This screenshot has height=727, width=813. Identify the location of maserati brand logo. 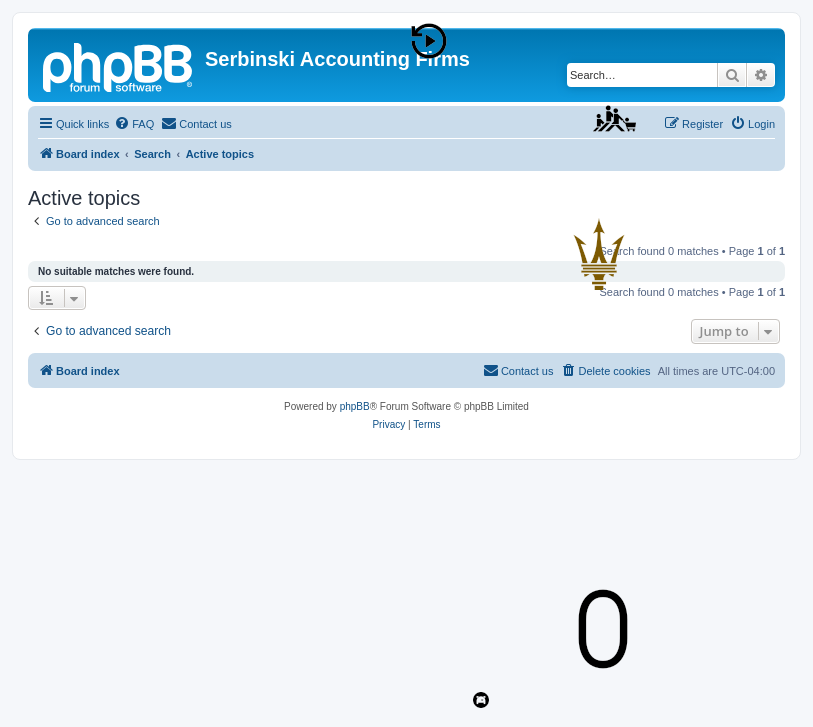
(599, 254).